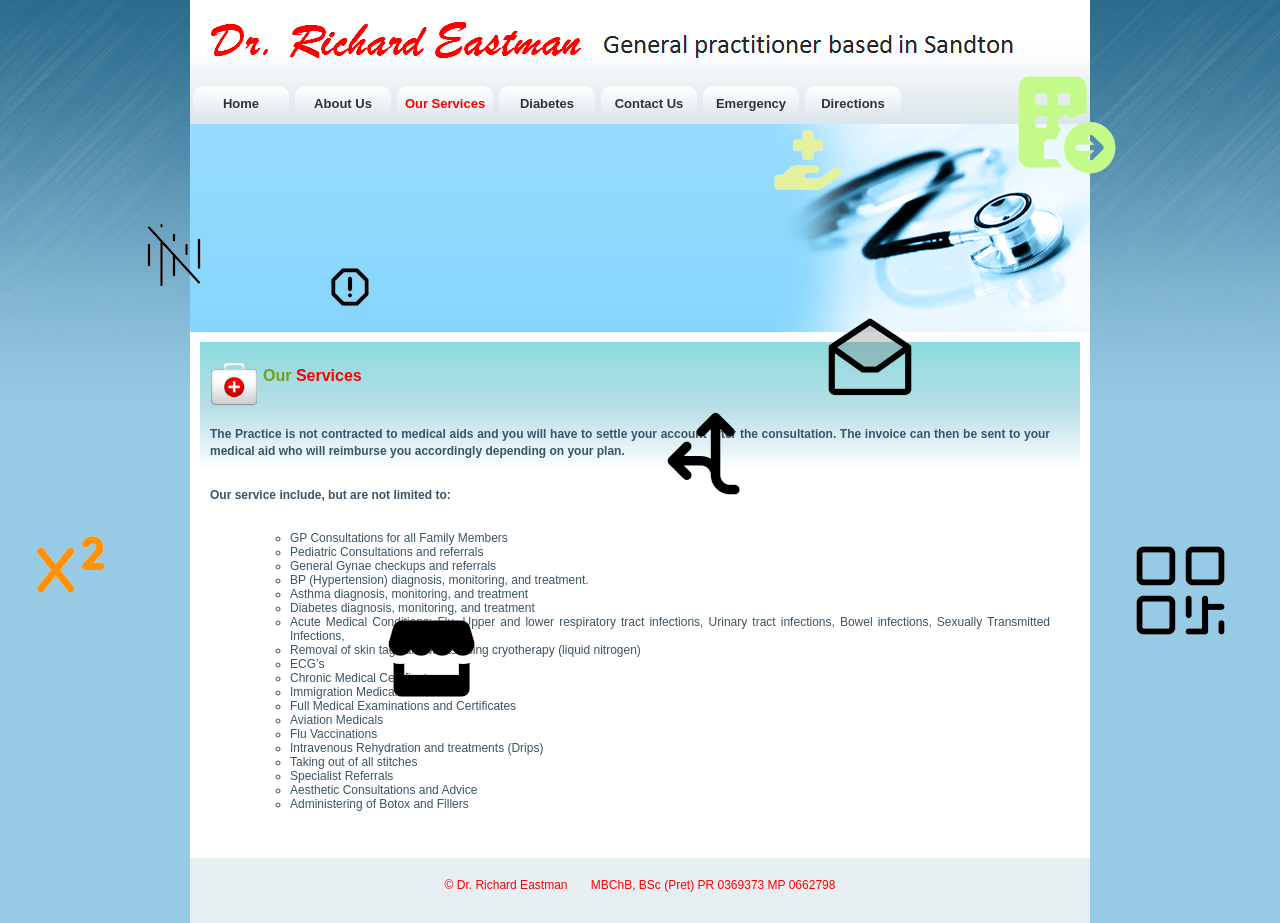  I want to click on scan a qr code, so click(1180, 590).